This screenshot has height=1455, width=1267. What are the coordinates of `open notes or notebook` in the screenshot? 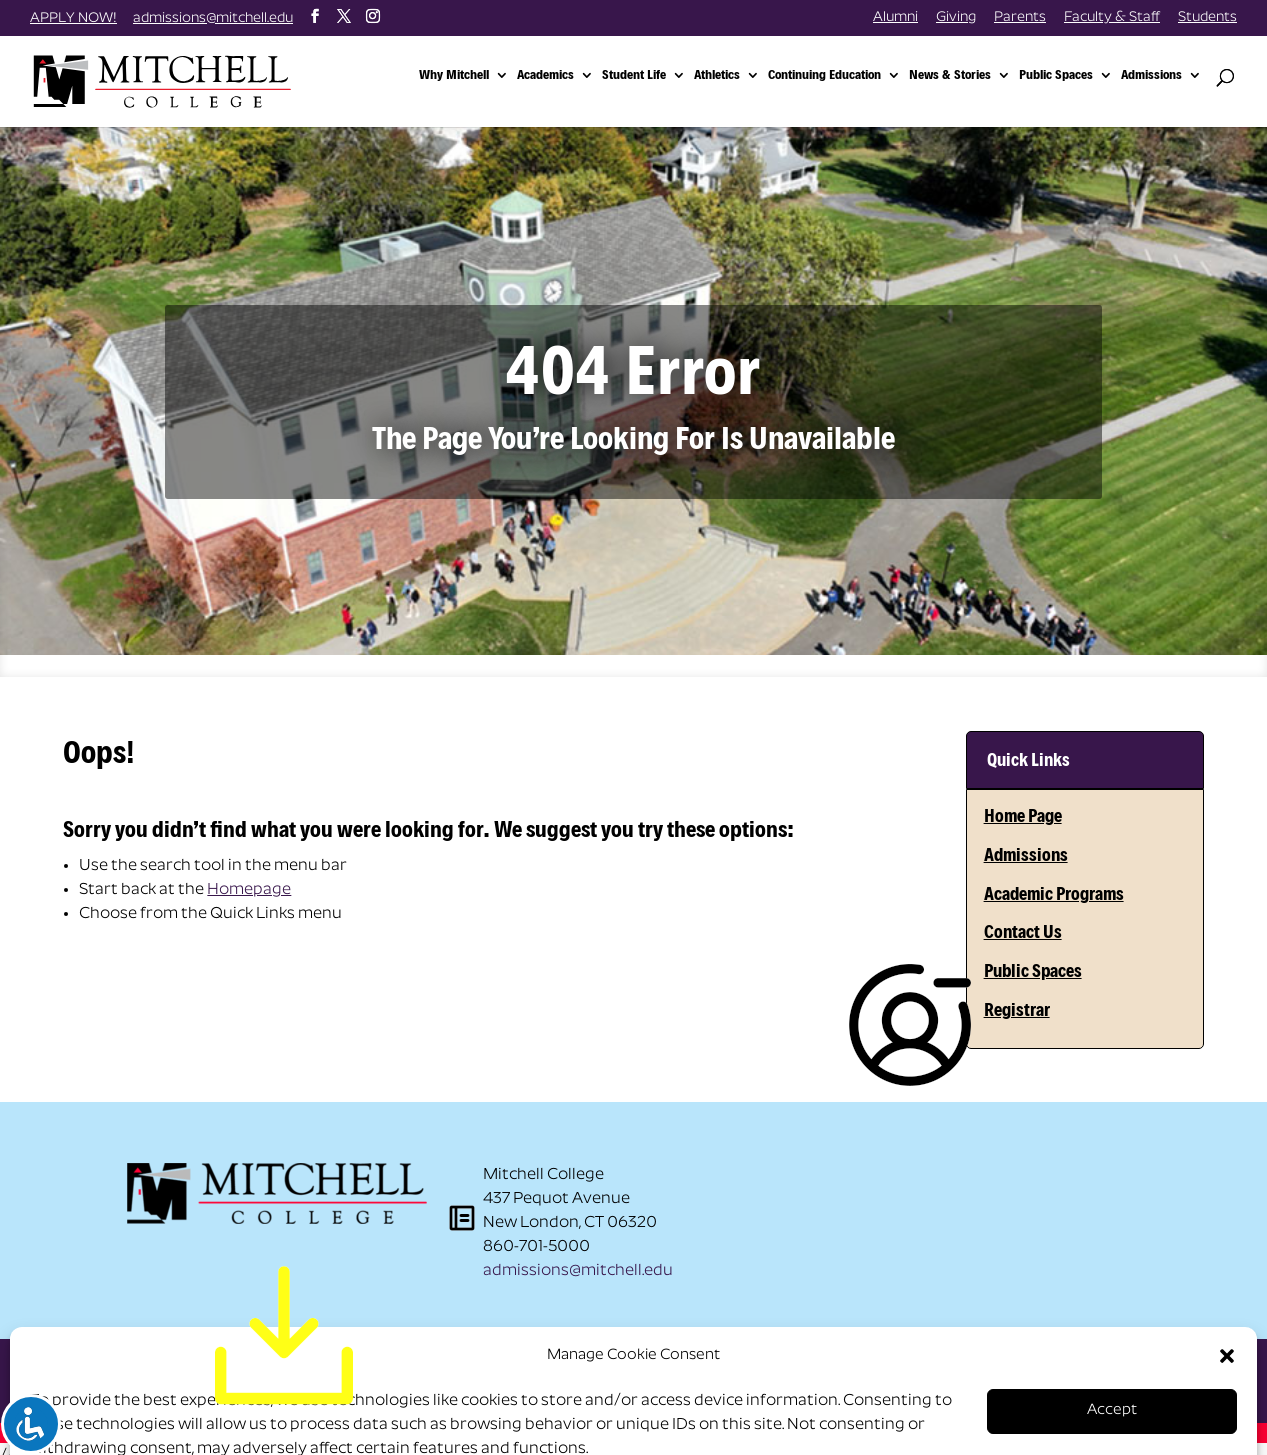 It's located at (462, 1218).